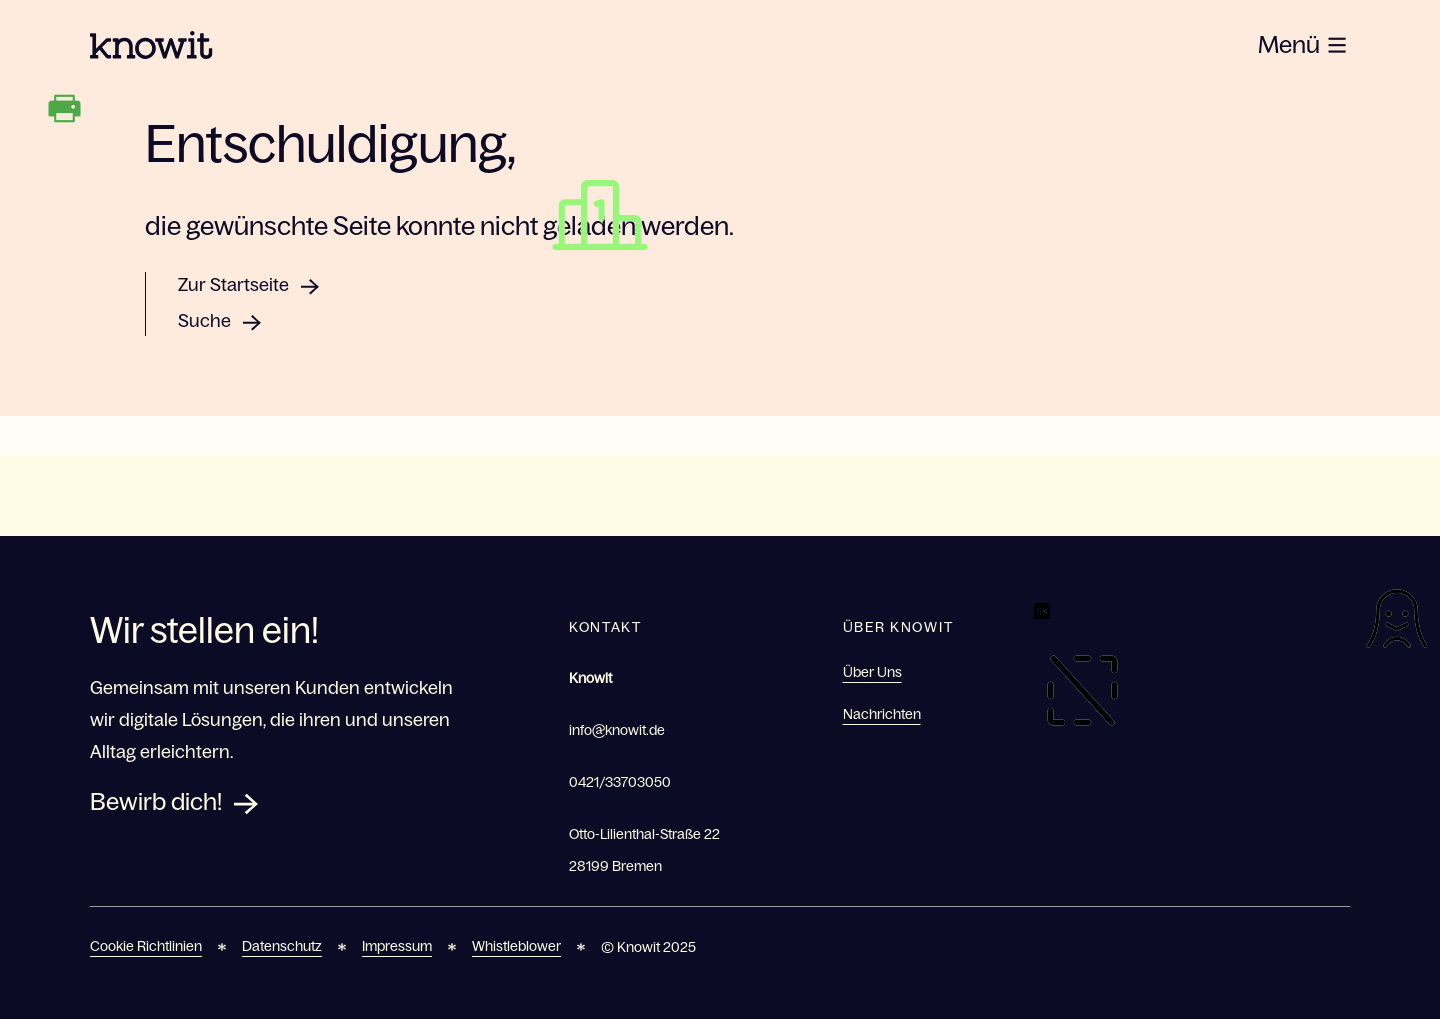 The height and width of the screenshot is (1019, 1440). What do you see at coordinates (1042, 611) in the screenshot?
I see `indicates 4K resolution video quality` at bounding box center [1042, 611].